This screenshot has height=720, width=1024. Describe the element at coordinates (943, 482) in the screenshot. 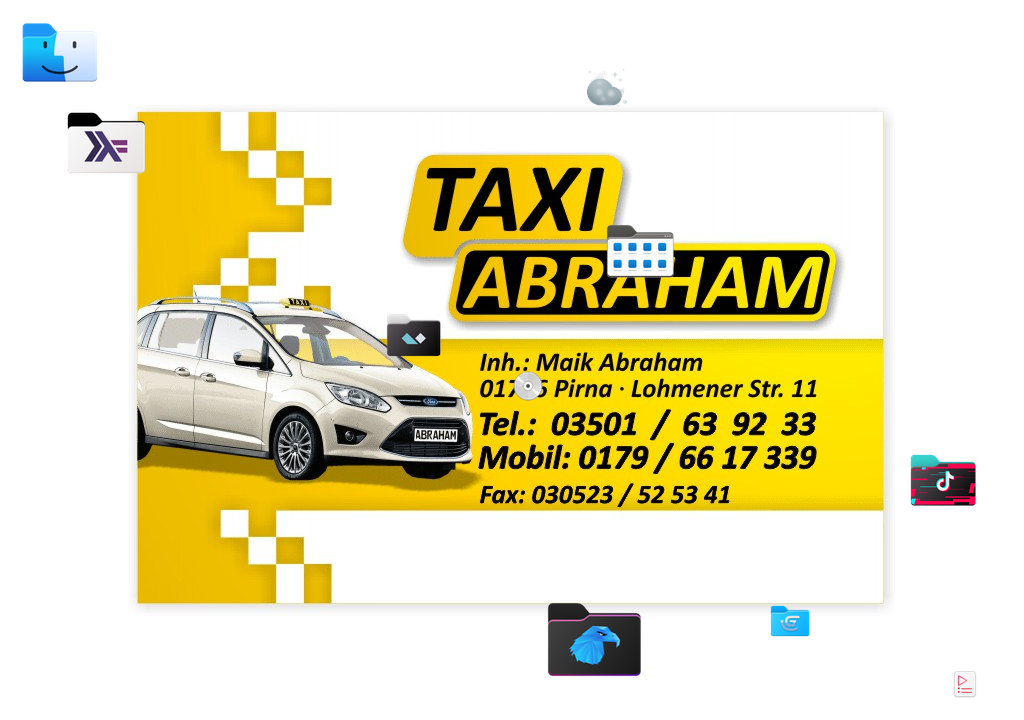

I see `open folder containing TikTok downloads or saved videos` at that location.